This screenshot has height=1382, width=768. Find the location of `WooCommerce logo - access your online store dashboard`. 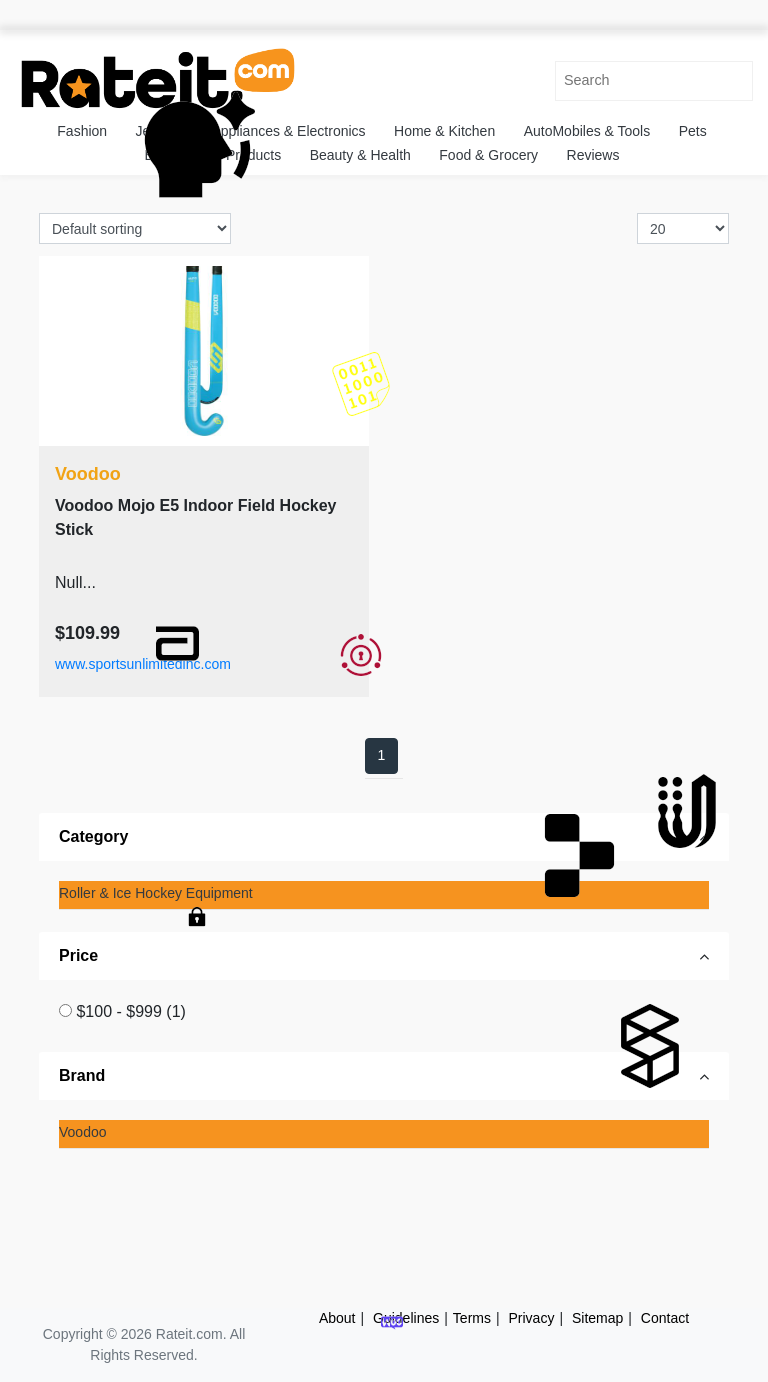

WooCommerce logo - access your online store dashboard is located at coordinates (392, 1323).